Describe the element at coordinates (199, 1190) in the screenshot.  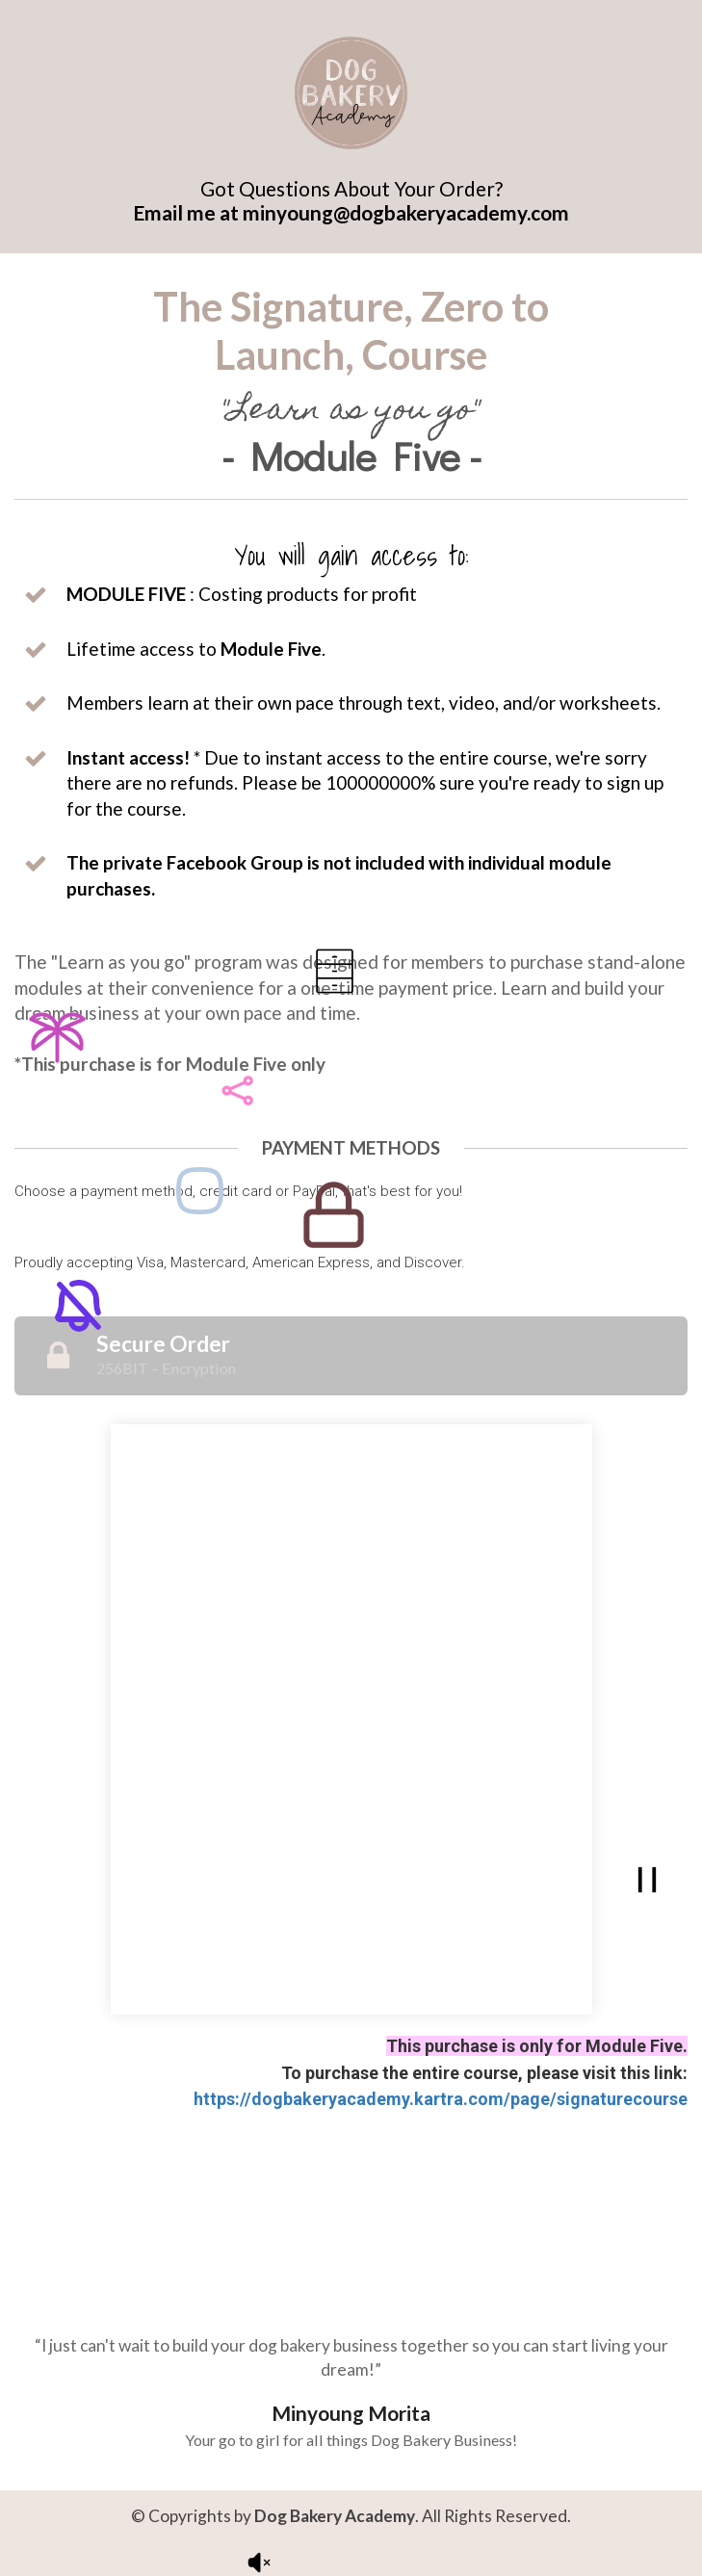
I see `placeholder shape for app icons or thumbnails` at that location.